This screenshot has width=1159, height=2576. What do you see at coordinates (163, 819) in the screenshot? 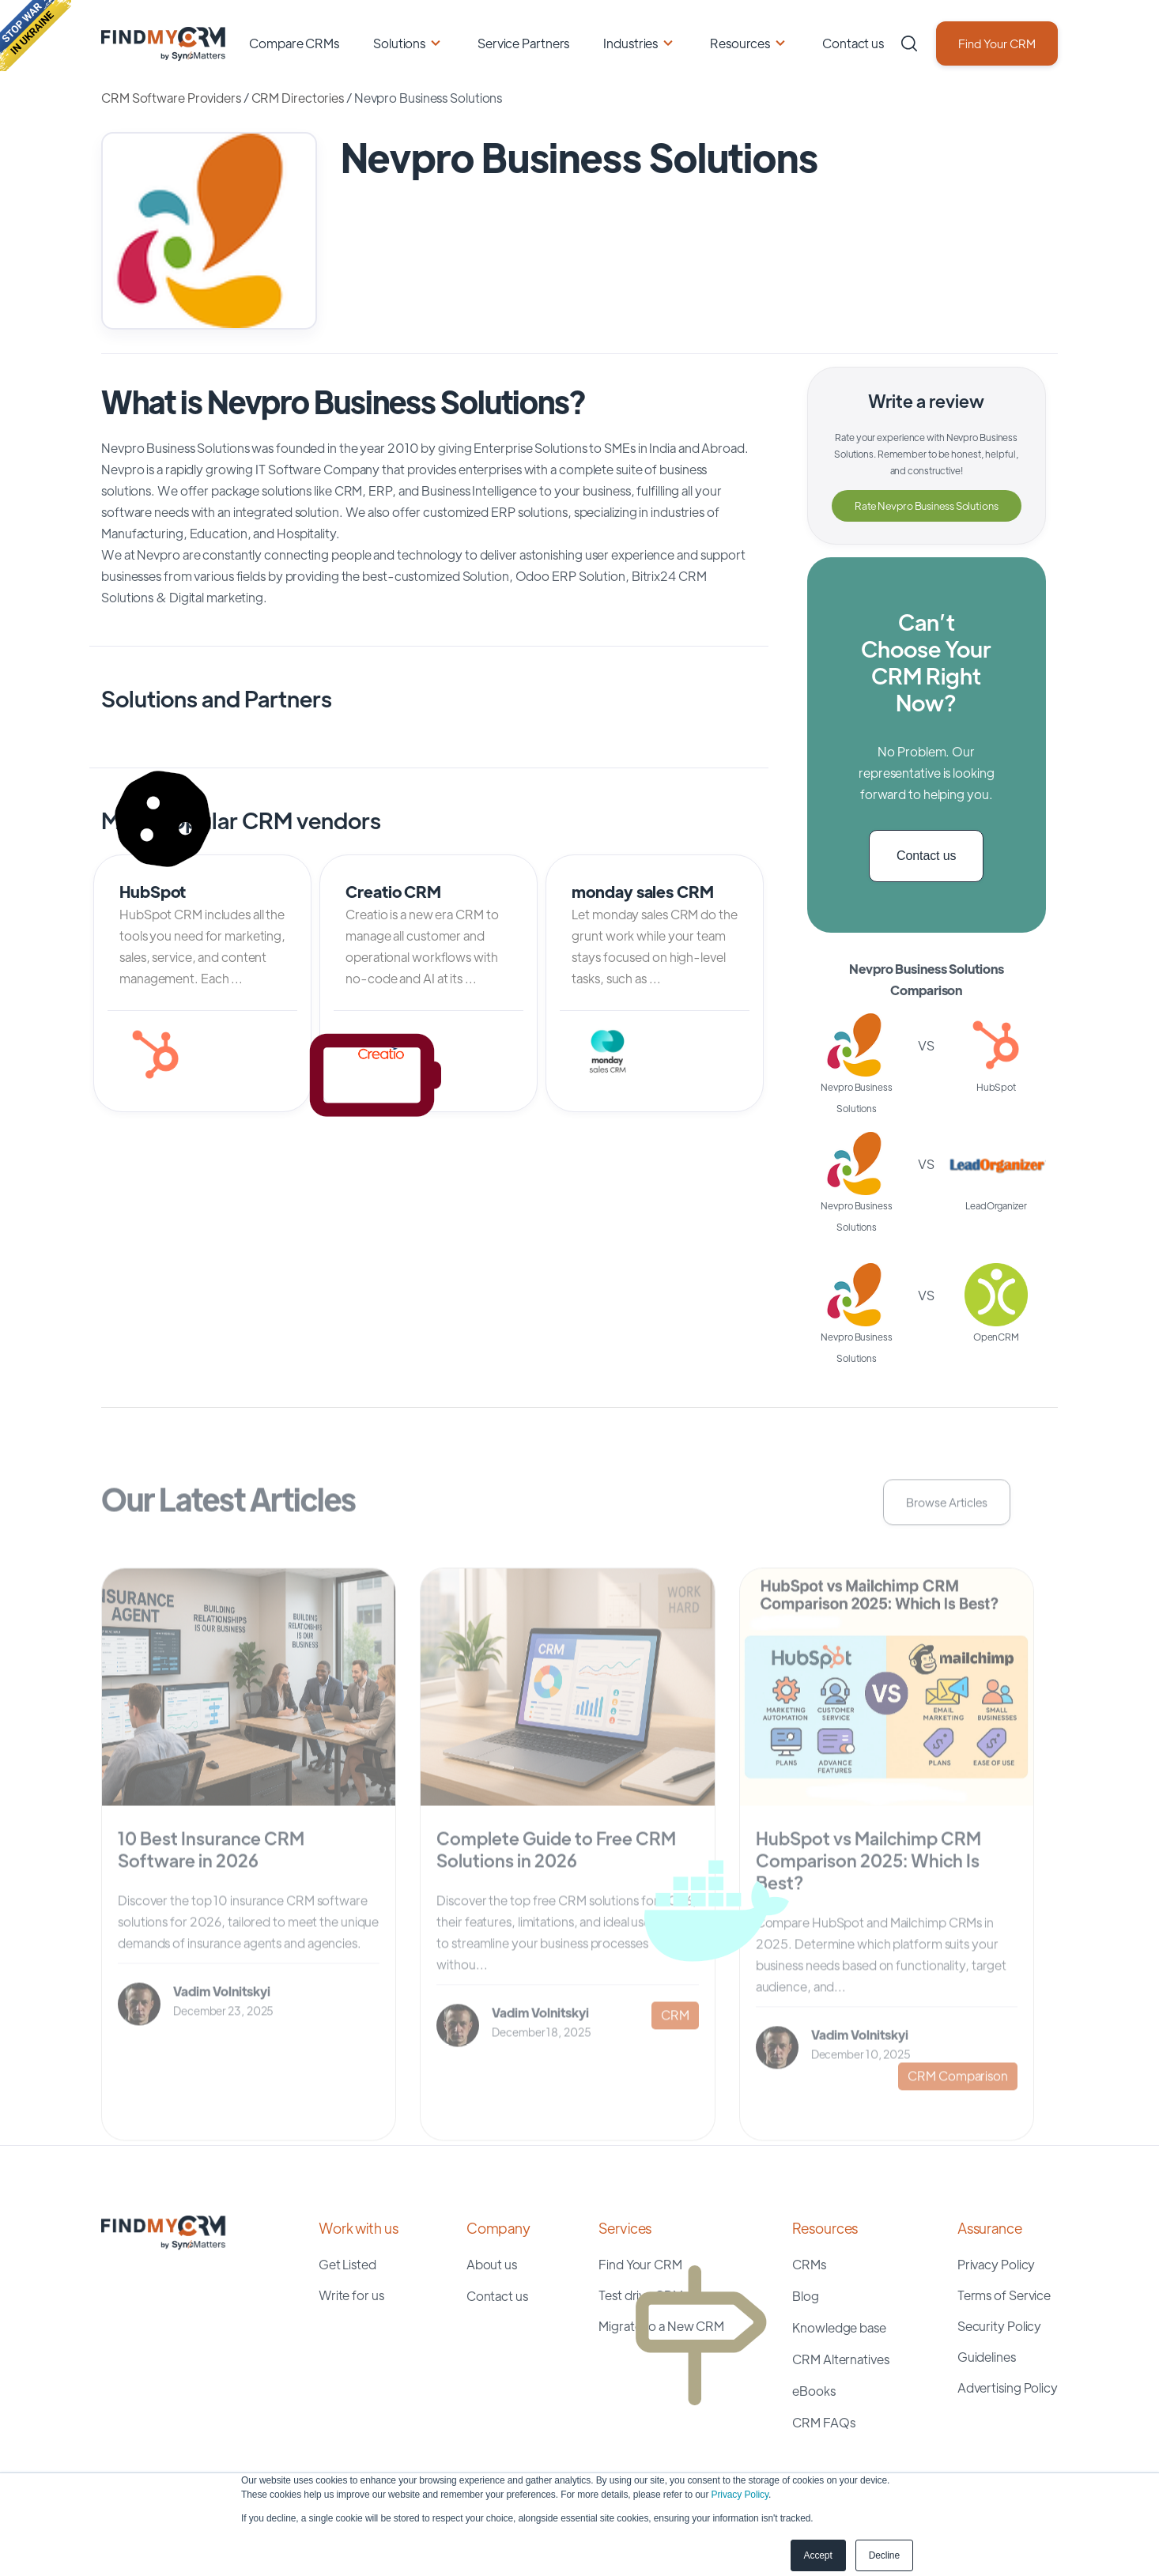
I see `manage cookie preferences` at bounding box center [163, 819].